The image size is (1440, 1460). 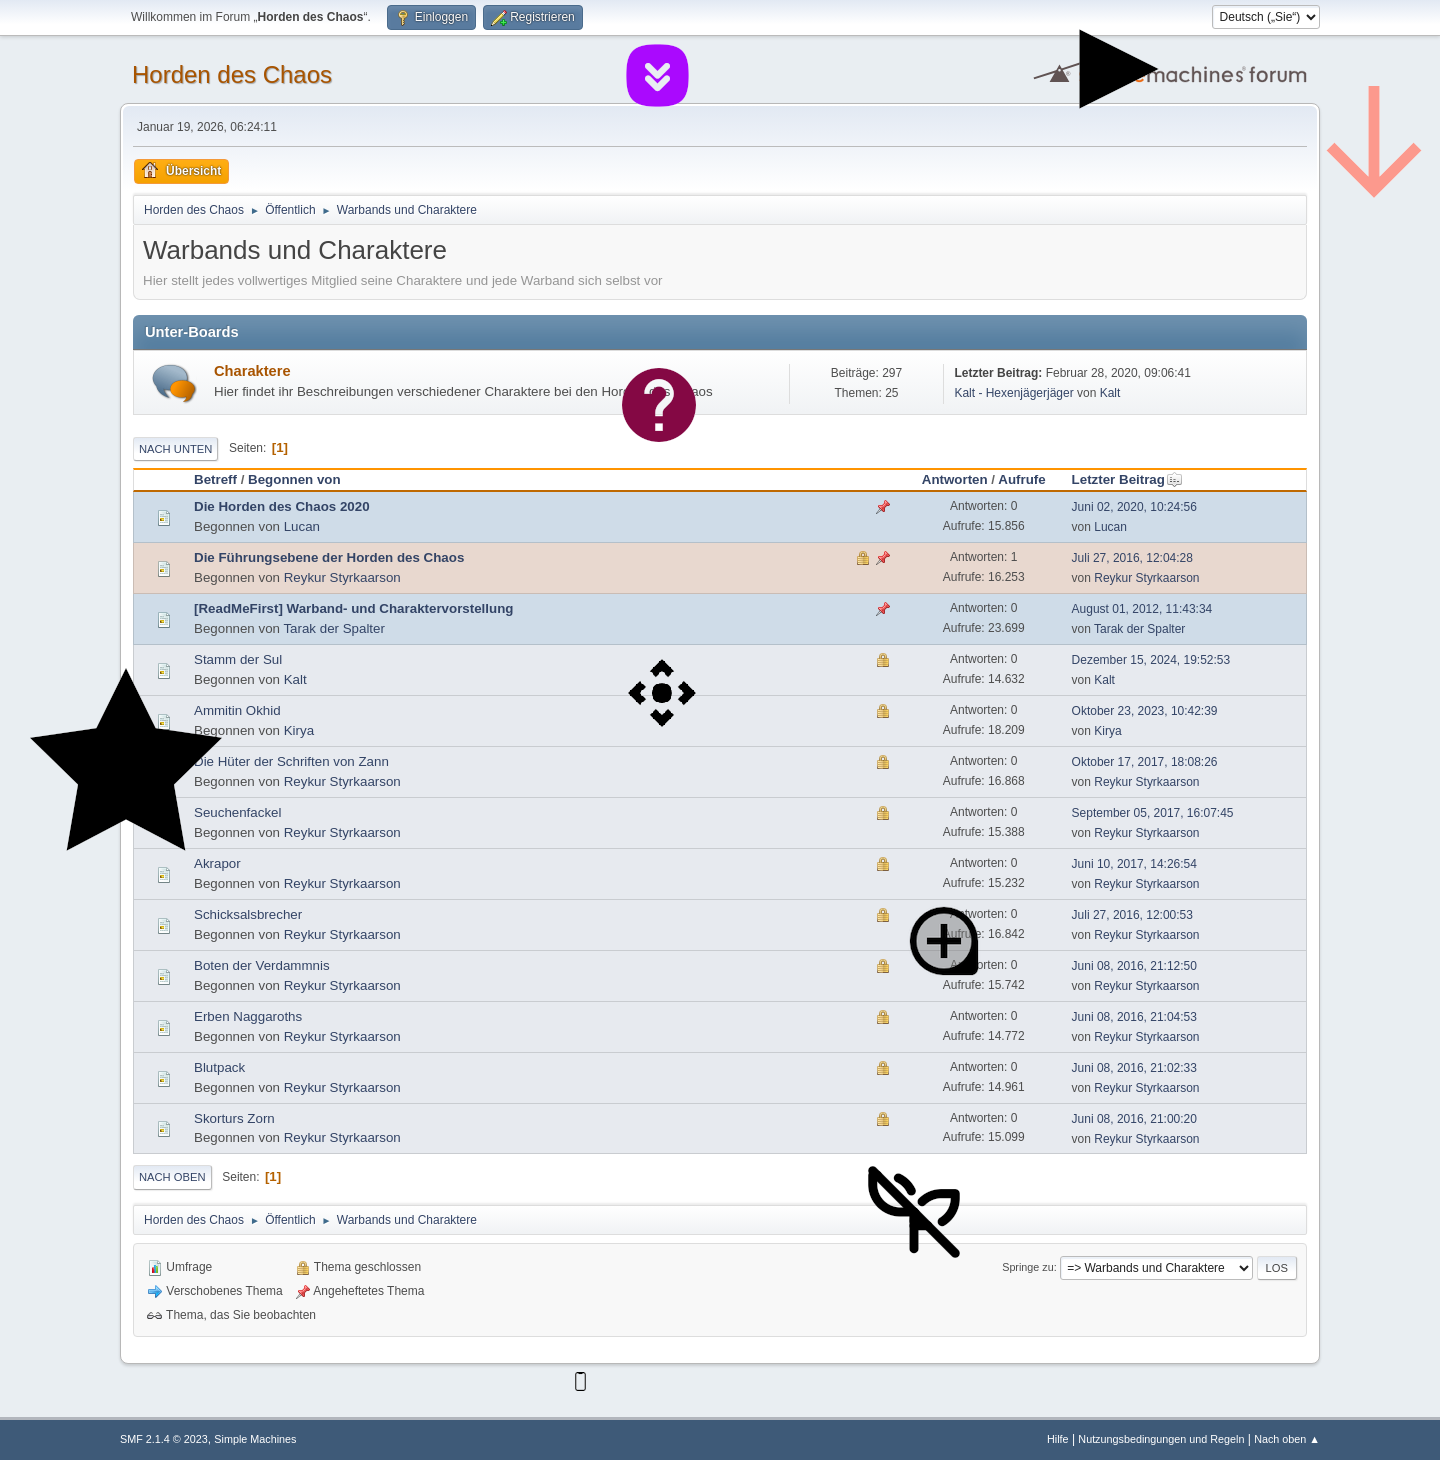 I want to click on switch to mobile view, so click(x=580, y=1381).